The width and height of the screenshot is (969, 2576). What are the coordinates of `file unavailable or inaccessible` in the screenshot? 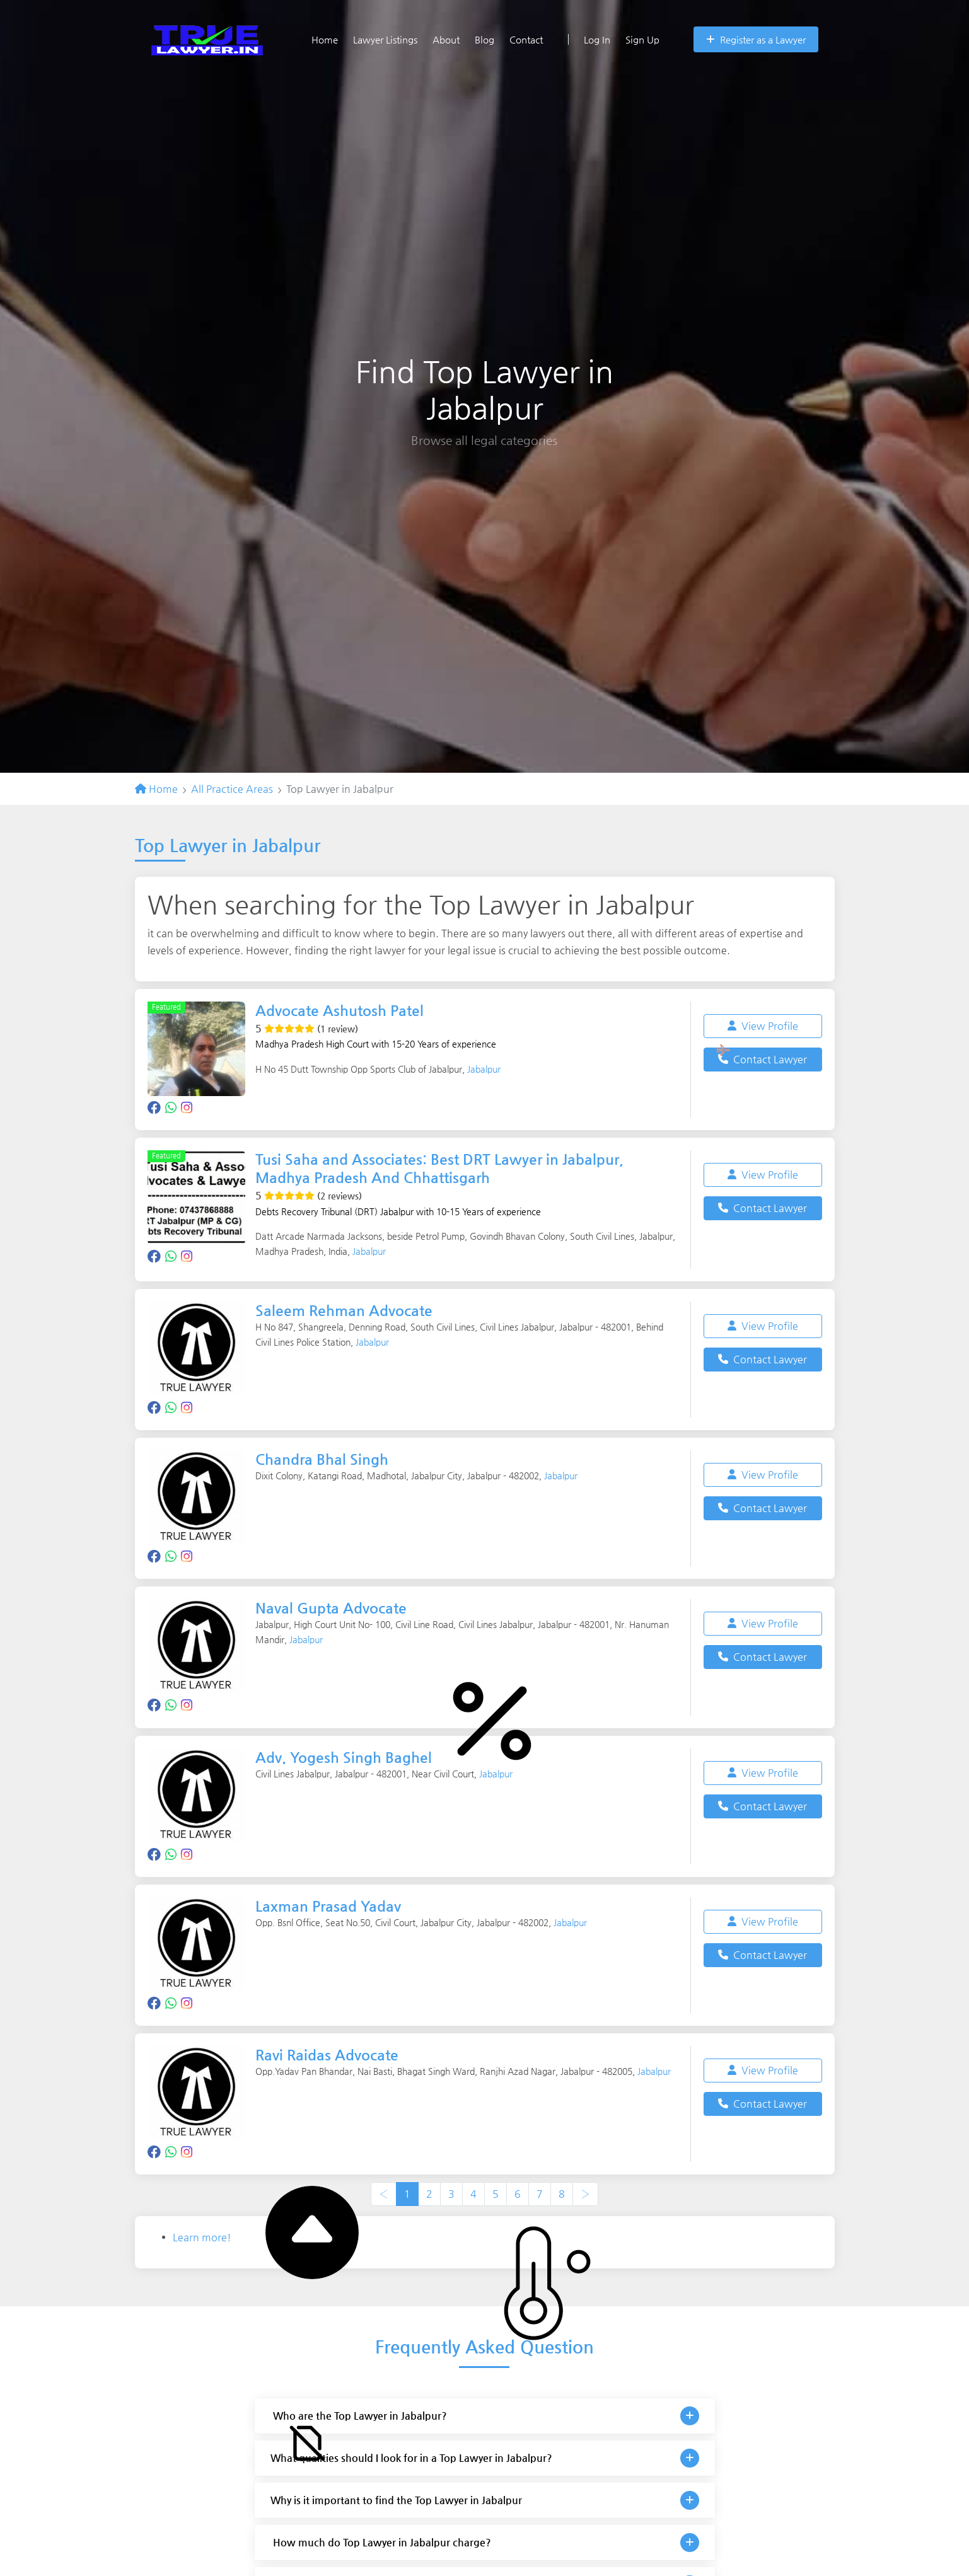 It's located at (307, 2443).